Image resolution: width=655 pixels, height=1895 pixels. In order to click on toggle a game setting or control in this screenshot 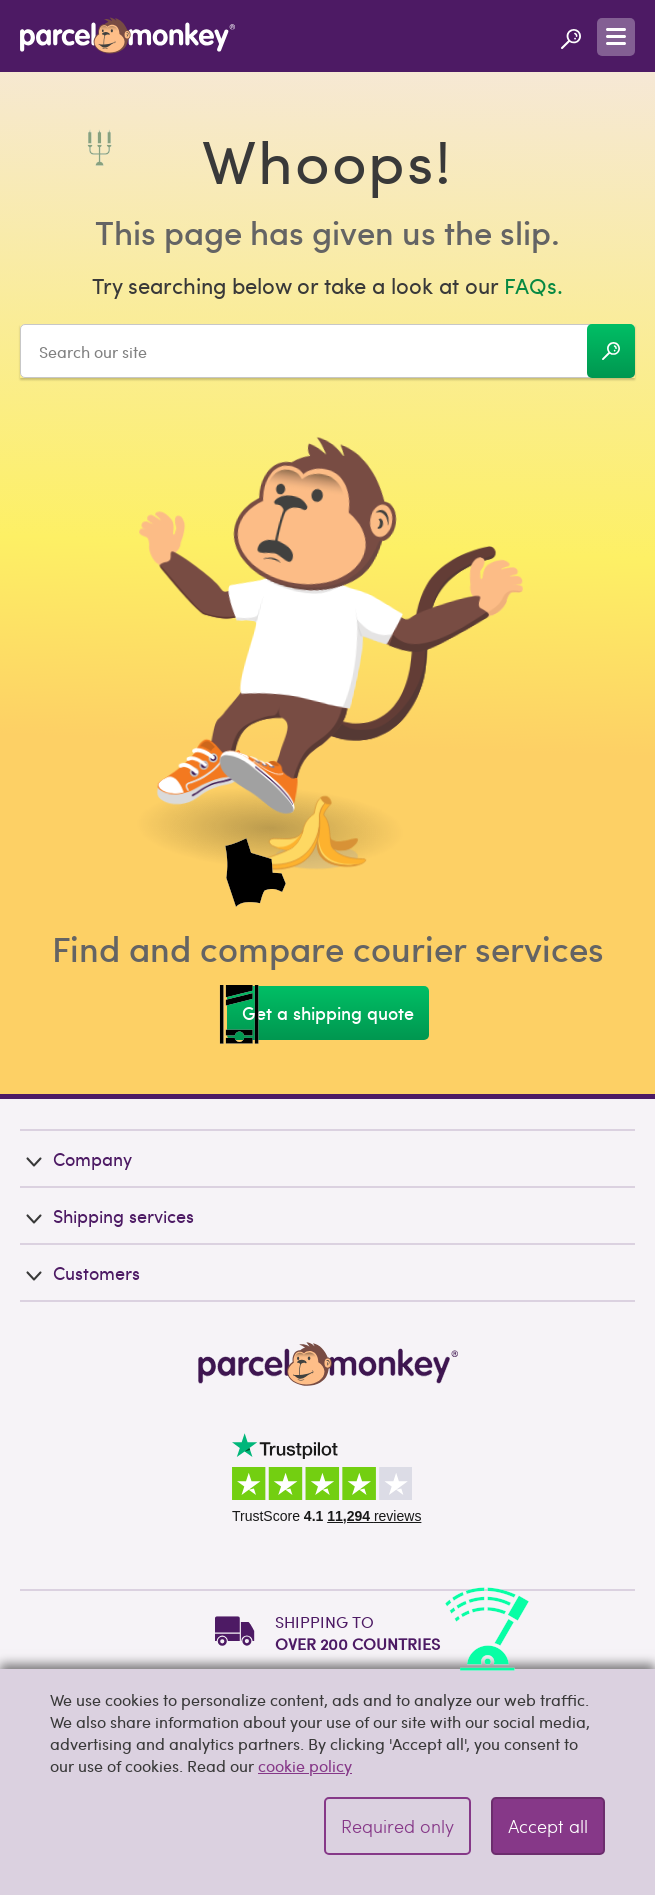, I will do `click(488, 1628)`.